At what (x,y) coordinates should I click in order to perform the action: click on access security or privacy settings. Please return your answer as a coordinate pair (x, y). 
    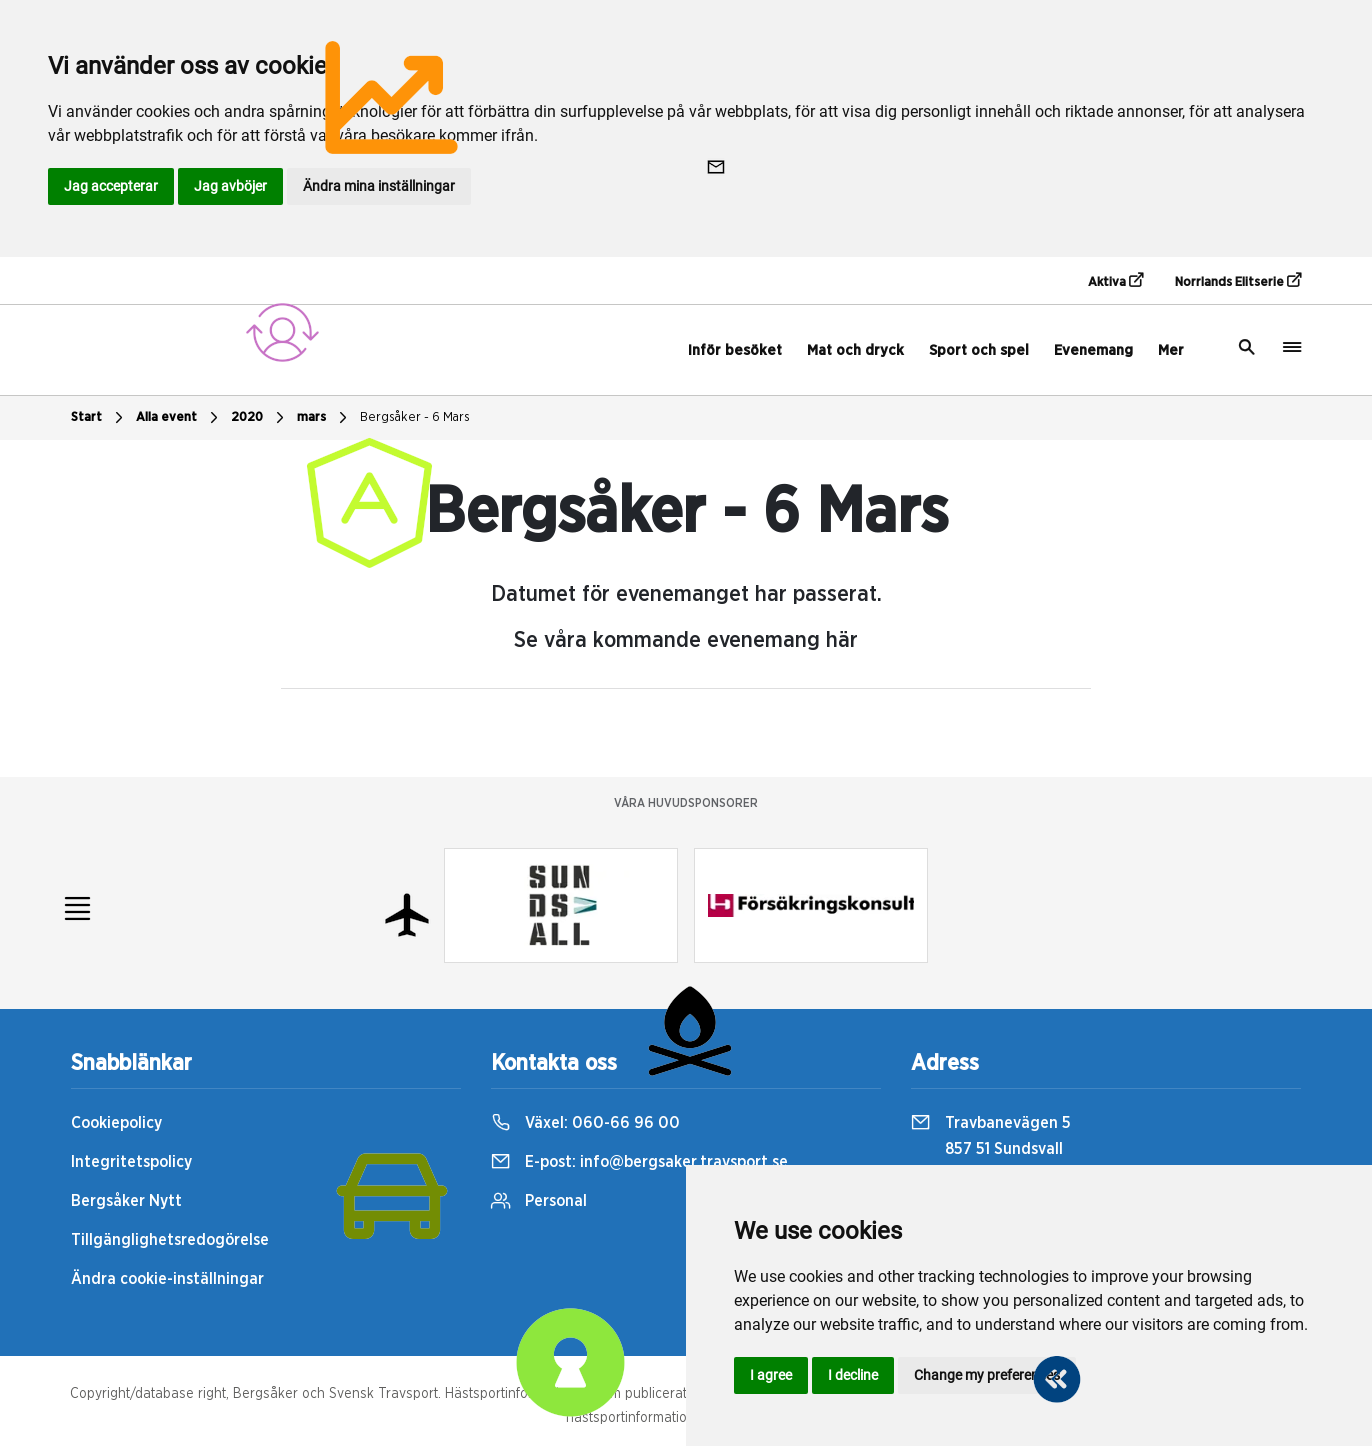
    Looking at the image, I should click on (570, 1362).